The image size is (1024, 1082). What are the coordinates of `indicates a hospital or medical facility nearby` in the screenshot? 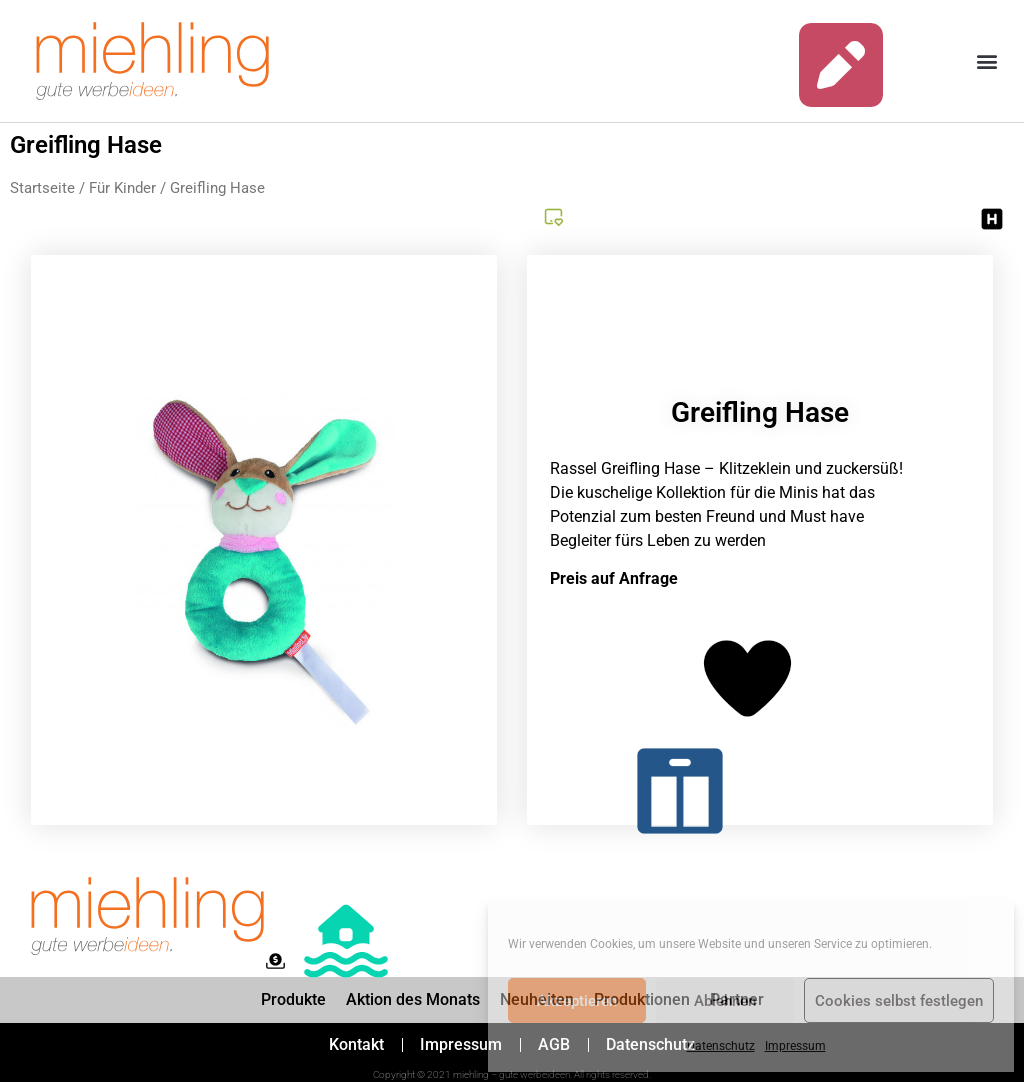 It's located at (992, 219).